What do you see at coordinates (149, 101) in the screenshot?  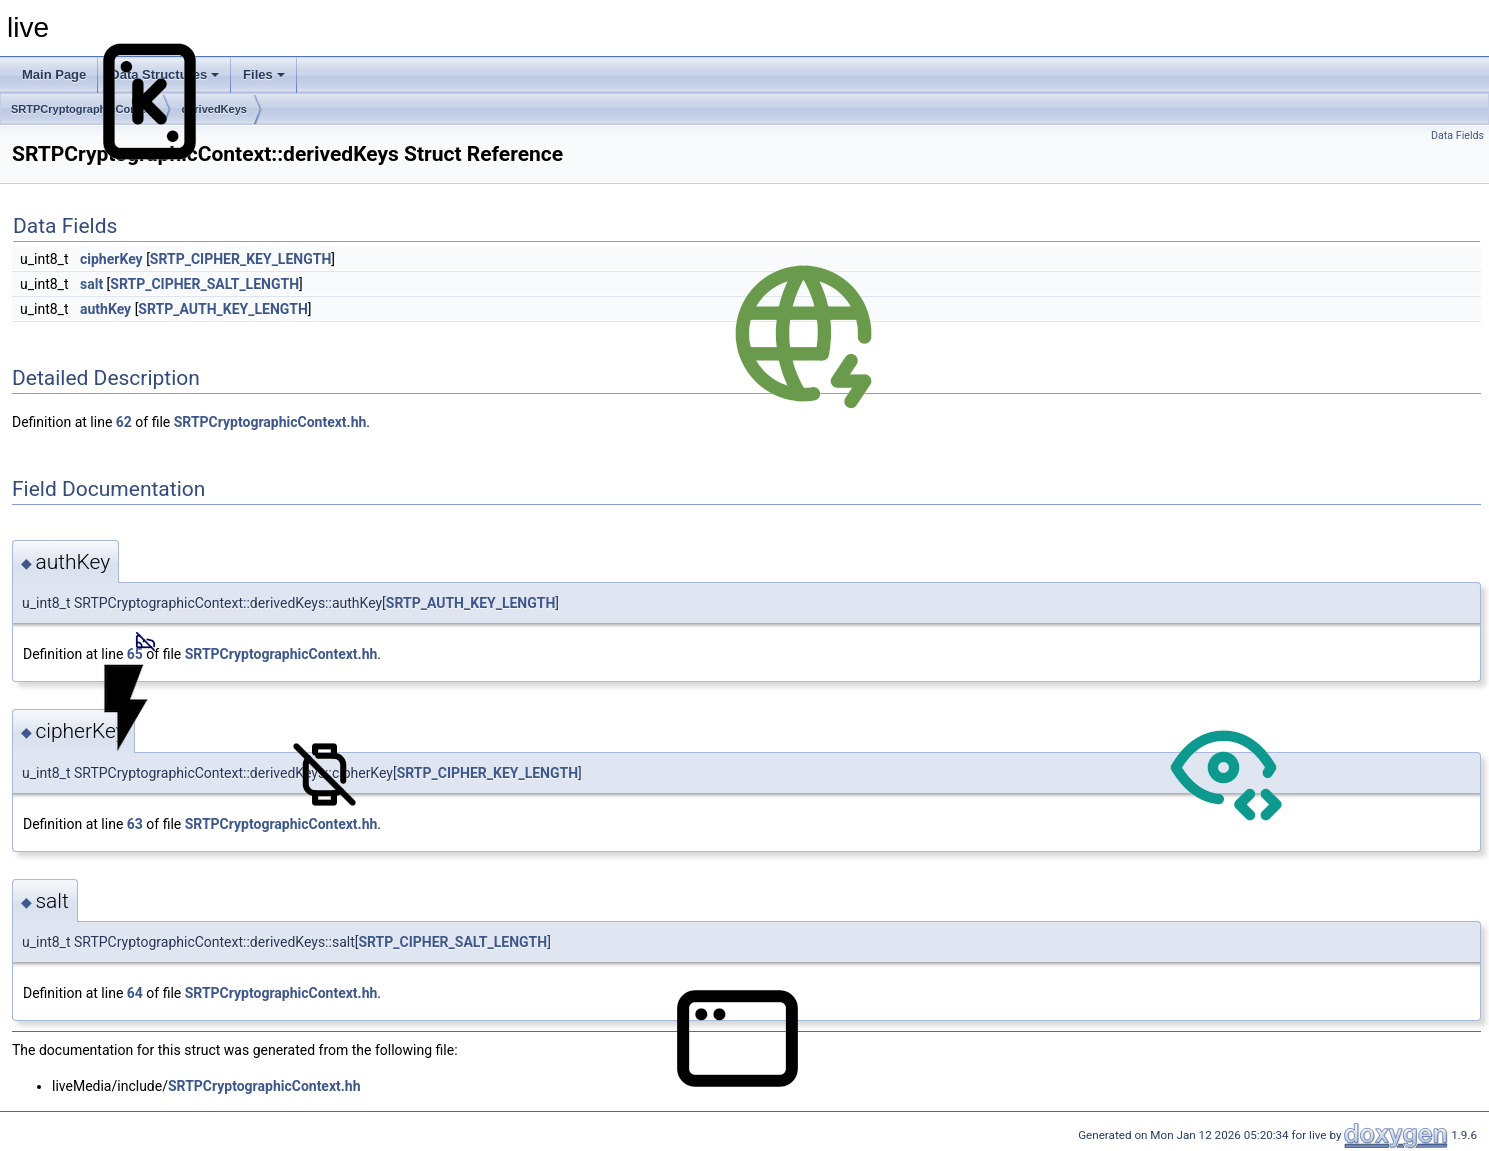 I see `king playing card in a card game app` at bounding box center [149, 101].